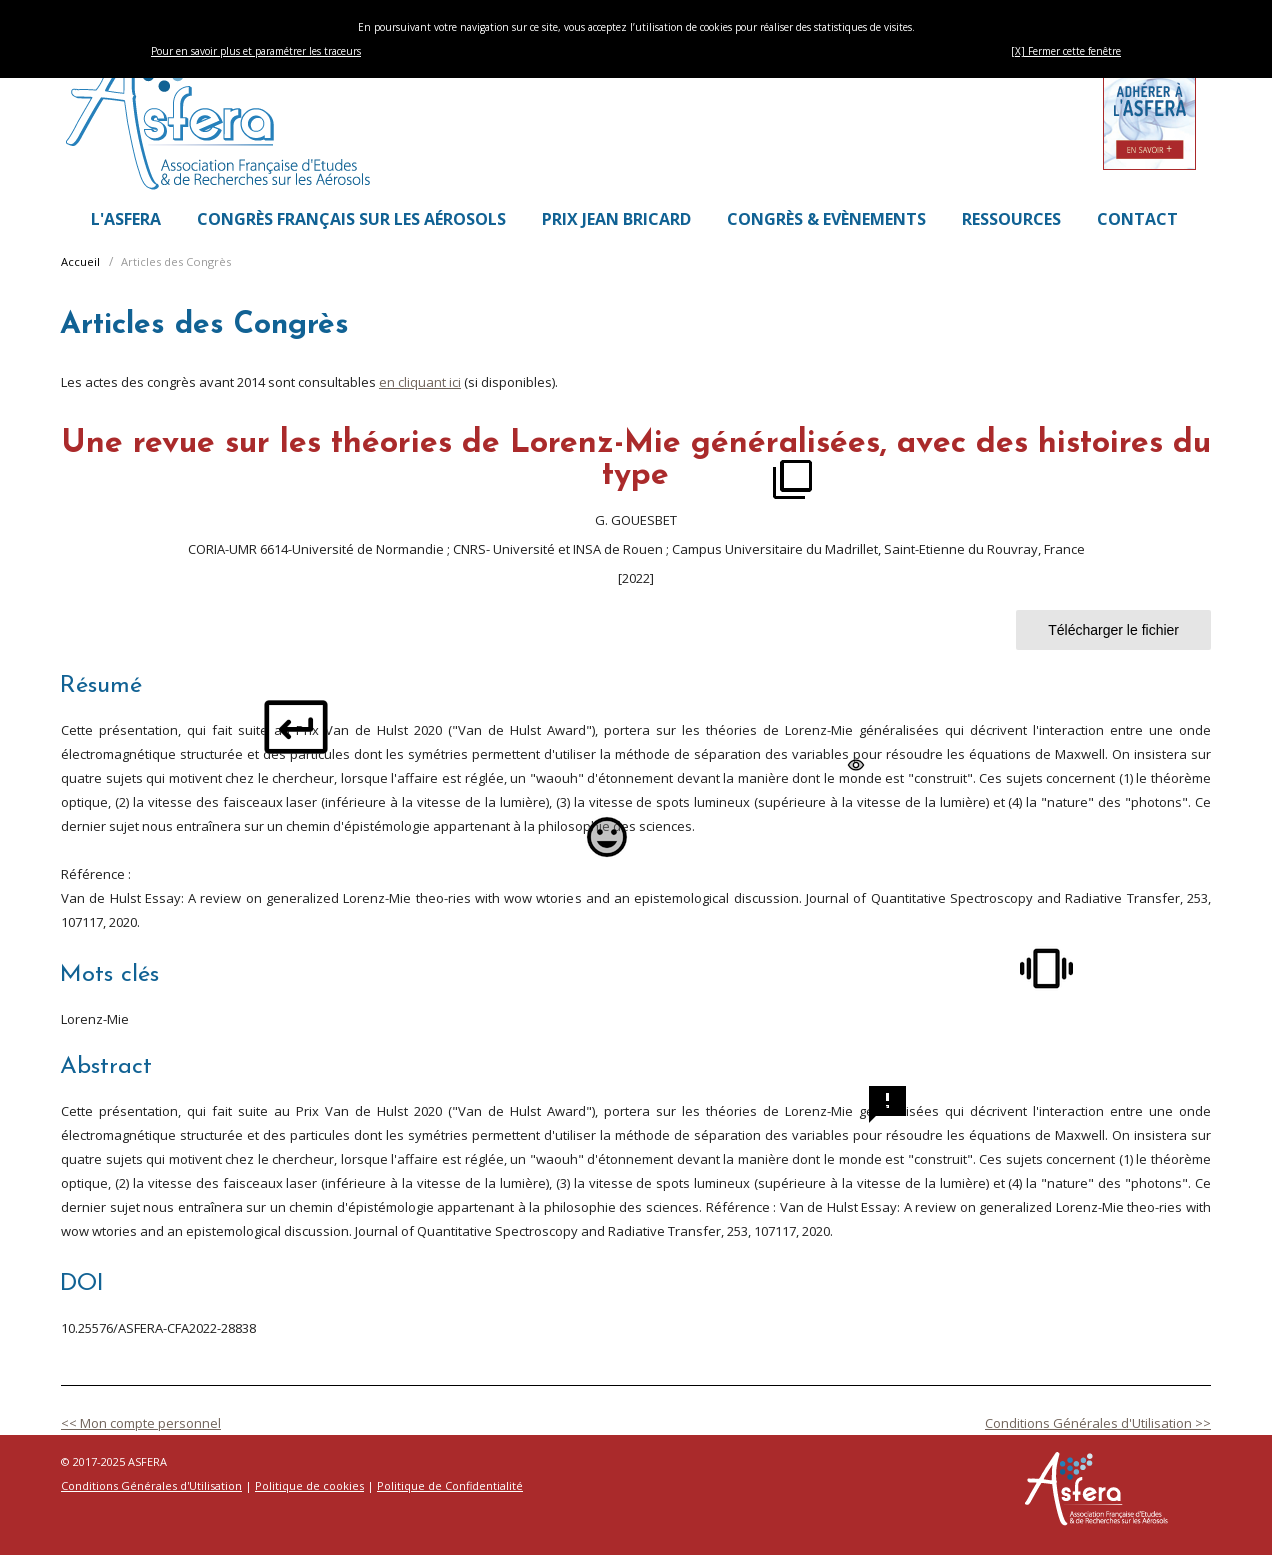 The height and width of the screenshot is (1555, 1272). What do you see at coordinates (1046, 968) in the screenshot?
I see `enable vibration mode for notifications` at bounding box center [1046, 968].